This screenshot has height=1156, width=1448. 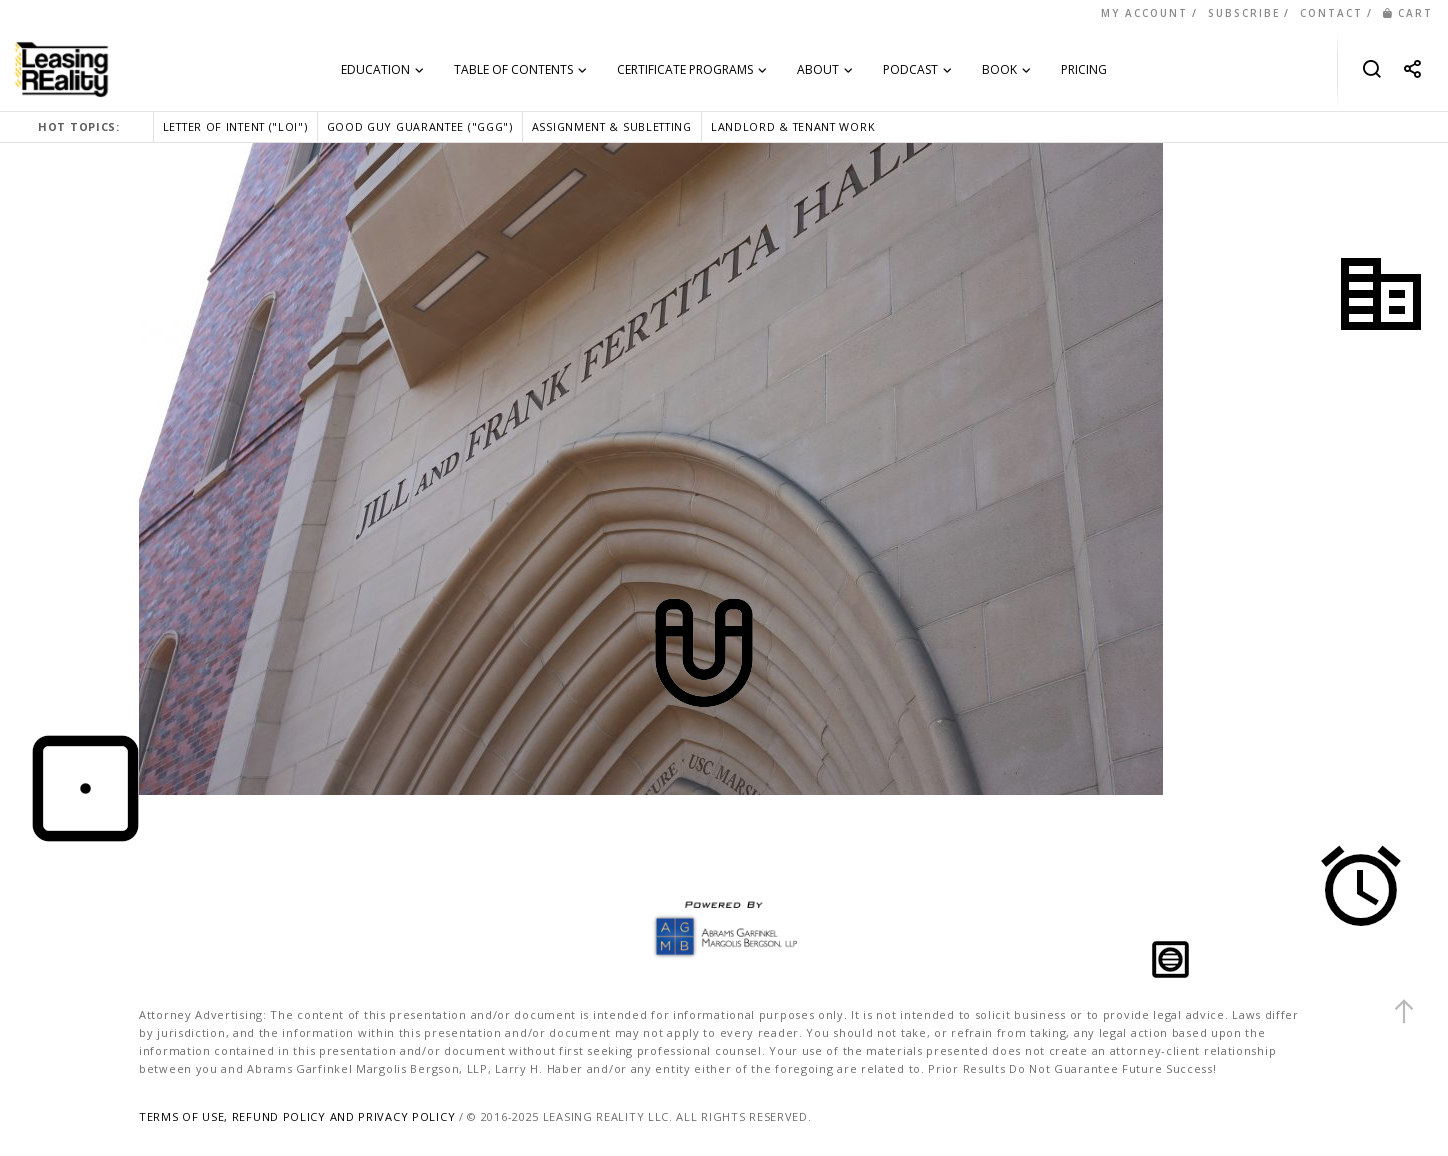 What do you see at coordinates (1361, 886) in the screenshot?
I see `set or manage alarms` at bounding box center [1361, 886].